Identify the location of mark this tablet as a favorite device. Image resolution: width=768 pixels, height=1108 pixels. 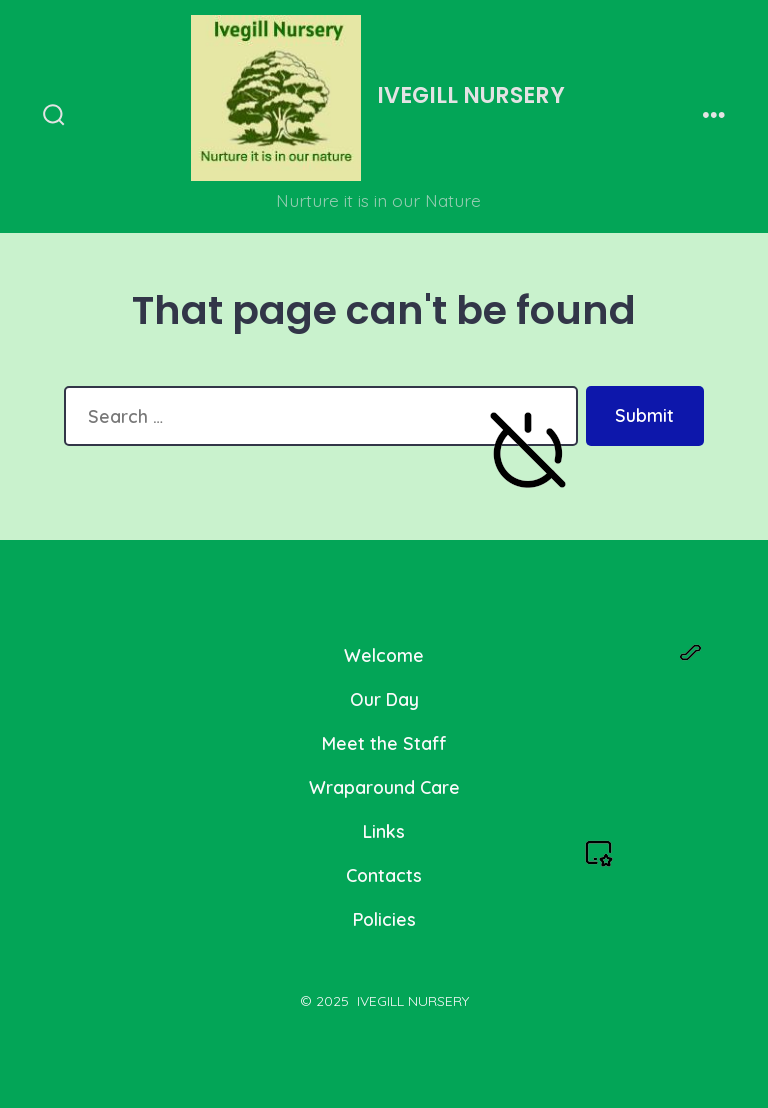
(598, 852).